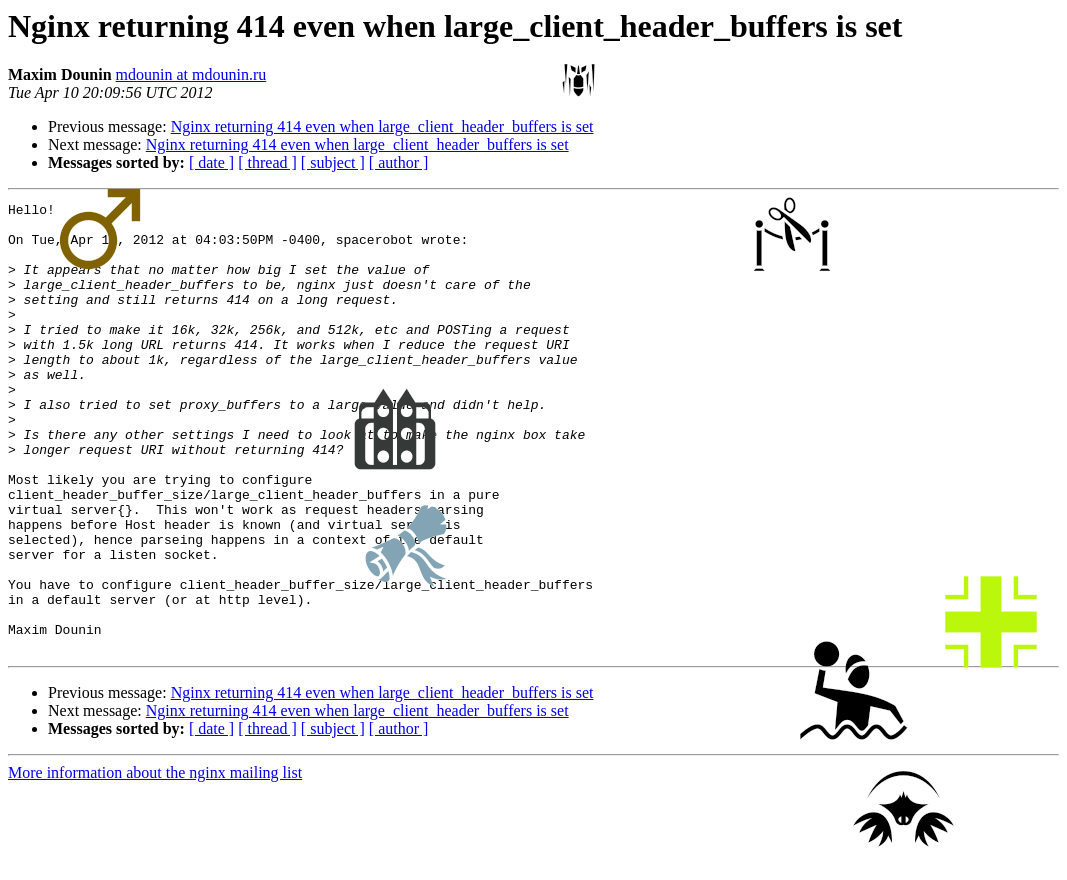 The image size is (1067, 880). I want to click on indicates an incoming attack or bombing event in gameplay, so click(578, 80).